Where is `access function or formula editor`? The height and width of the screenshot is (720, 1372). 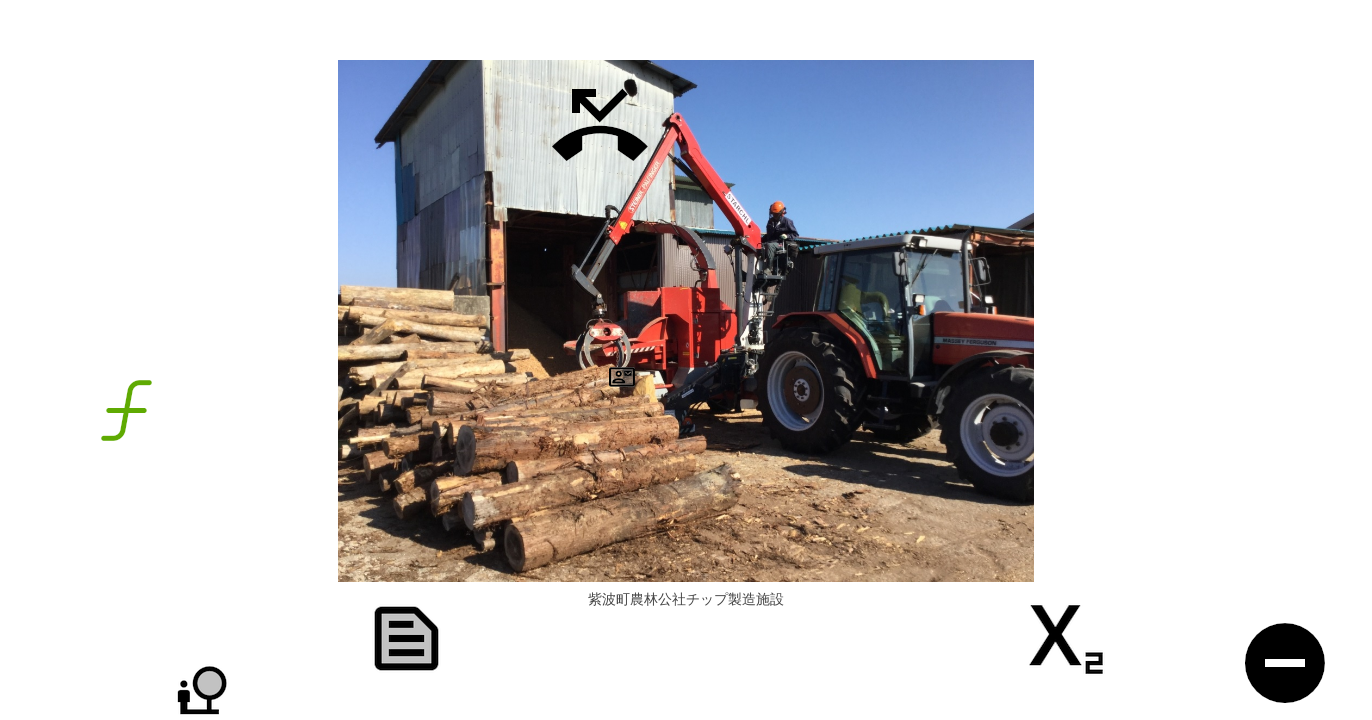
access function or formula editor is located at coordinates (126, 410).